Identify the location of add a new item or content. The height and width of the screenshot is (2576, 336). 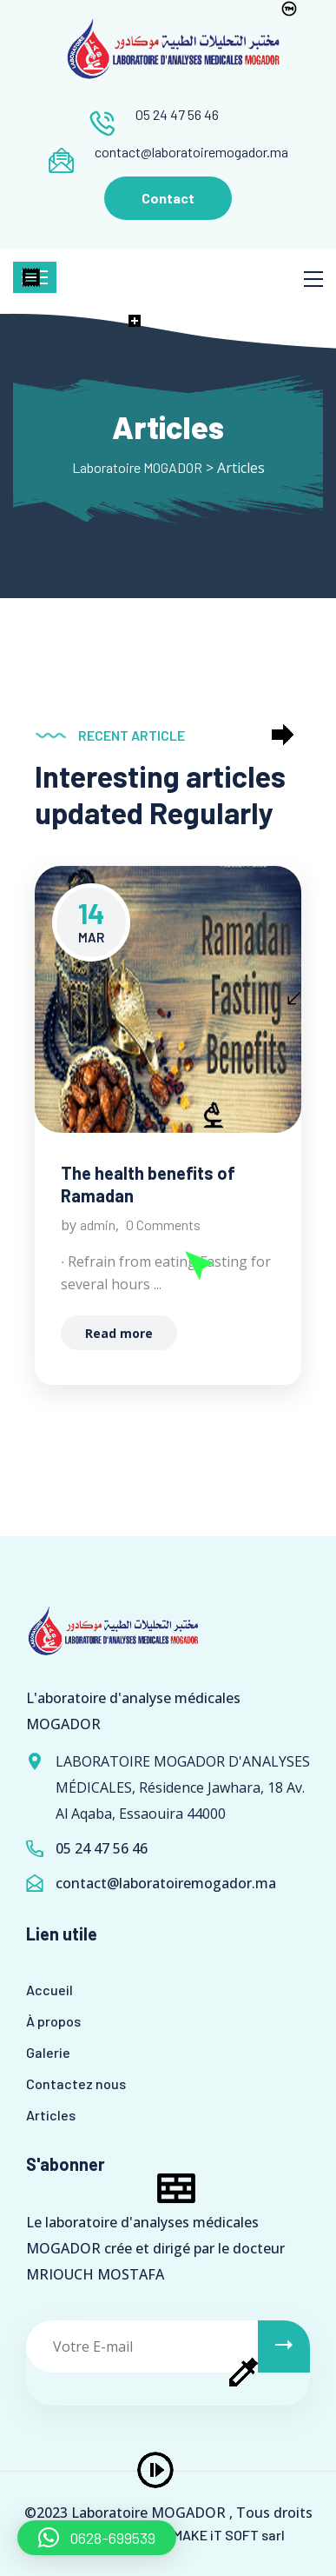
(135, 321).